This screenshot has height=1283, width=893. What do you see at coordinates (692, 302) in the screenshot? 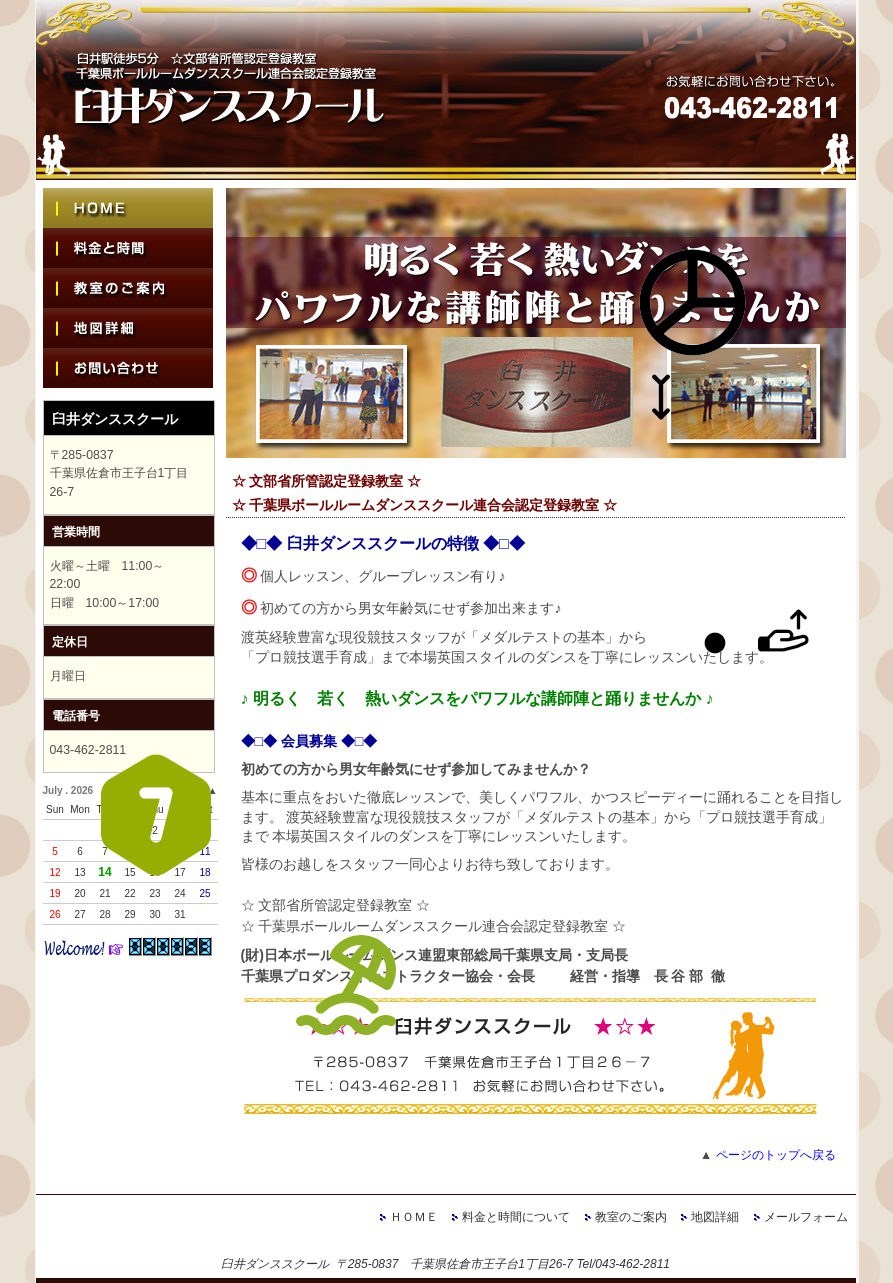
I see `view pie chart analytics` at bounding box center [692, 302].